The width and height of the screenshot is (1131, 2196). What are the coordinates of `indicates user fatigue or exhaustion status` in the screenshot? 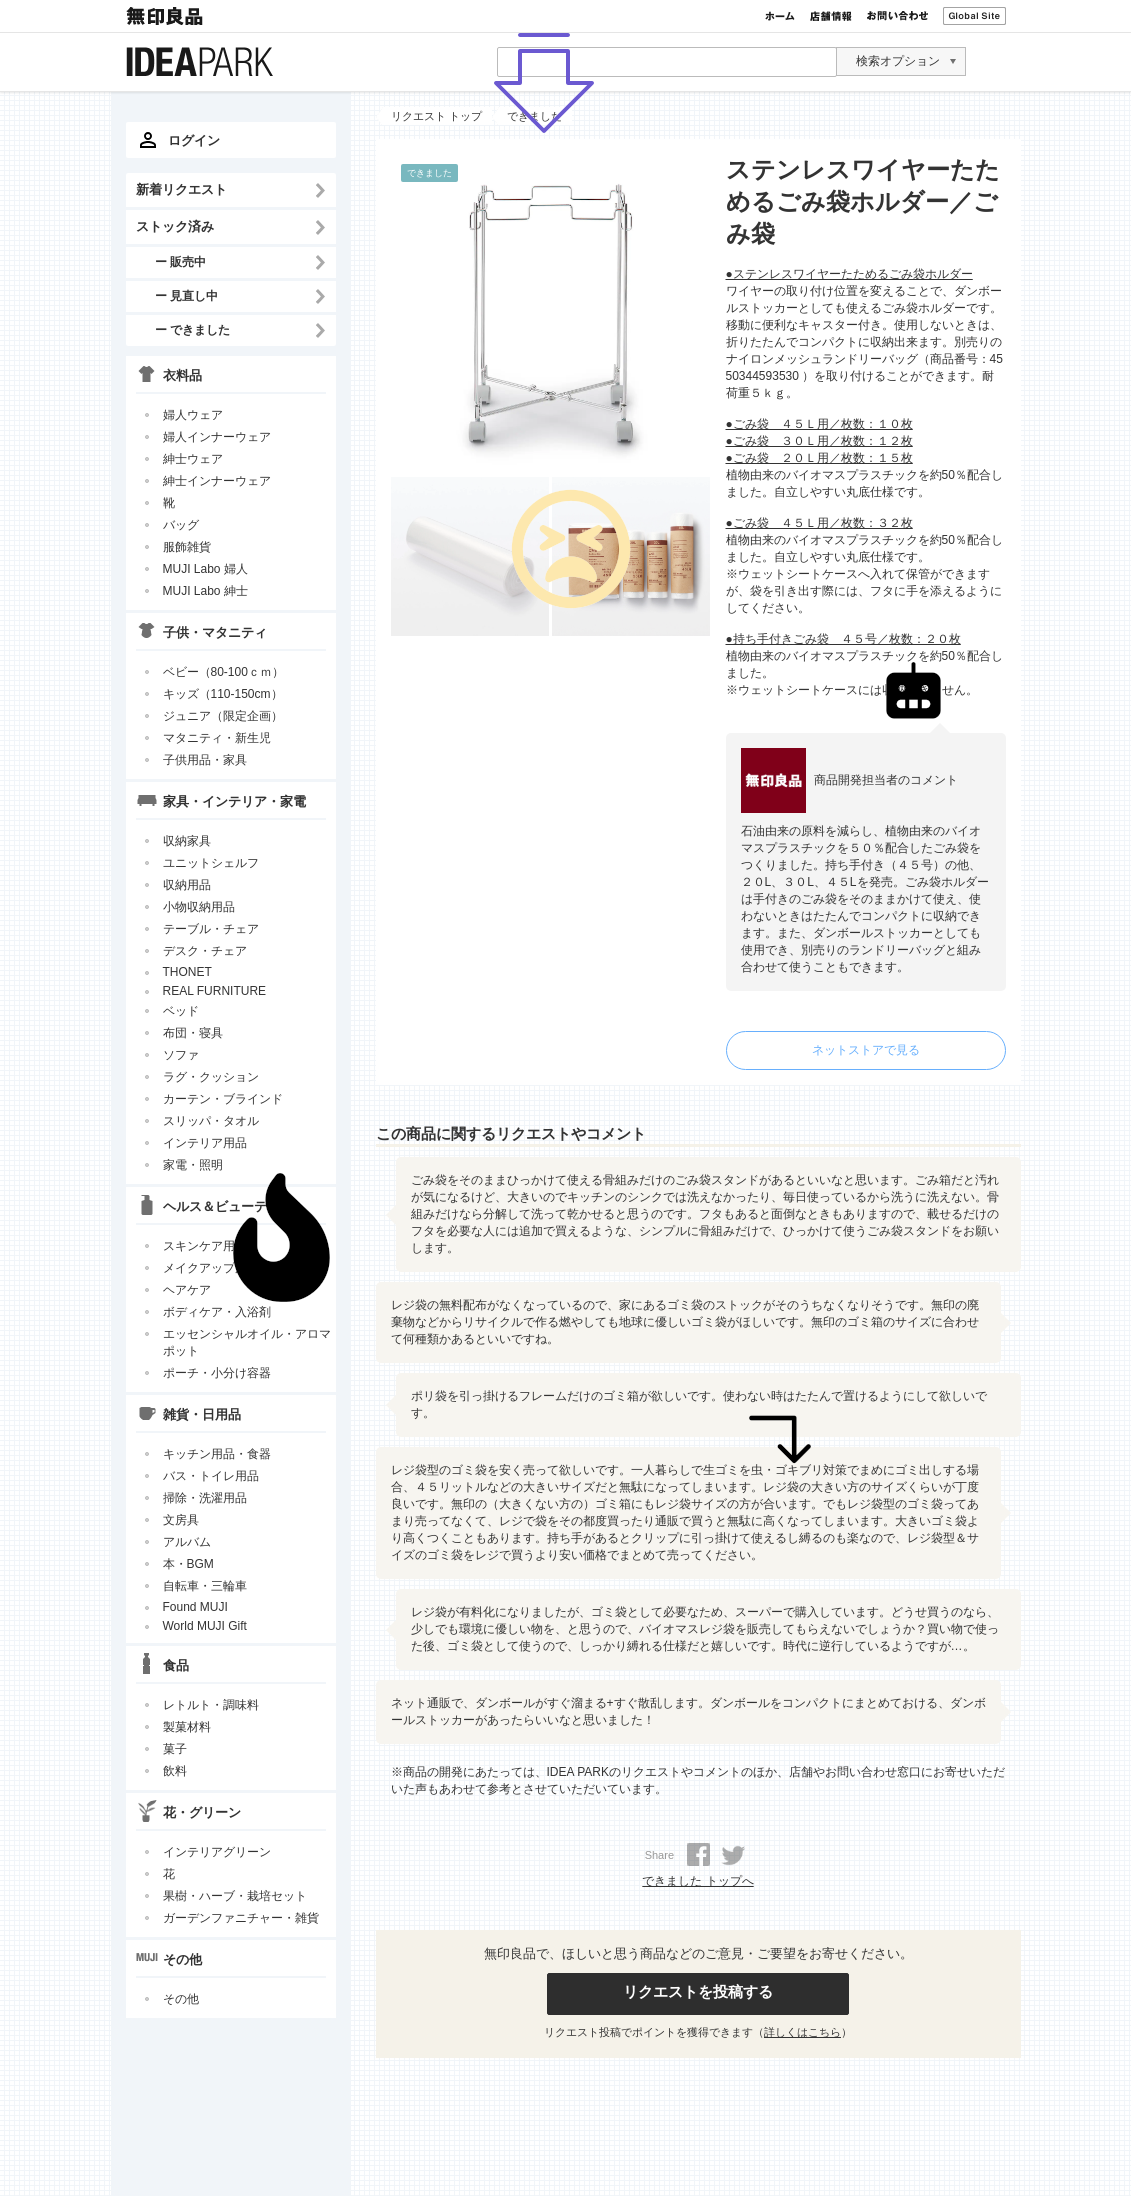 It's located at (571, 549).